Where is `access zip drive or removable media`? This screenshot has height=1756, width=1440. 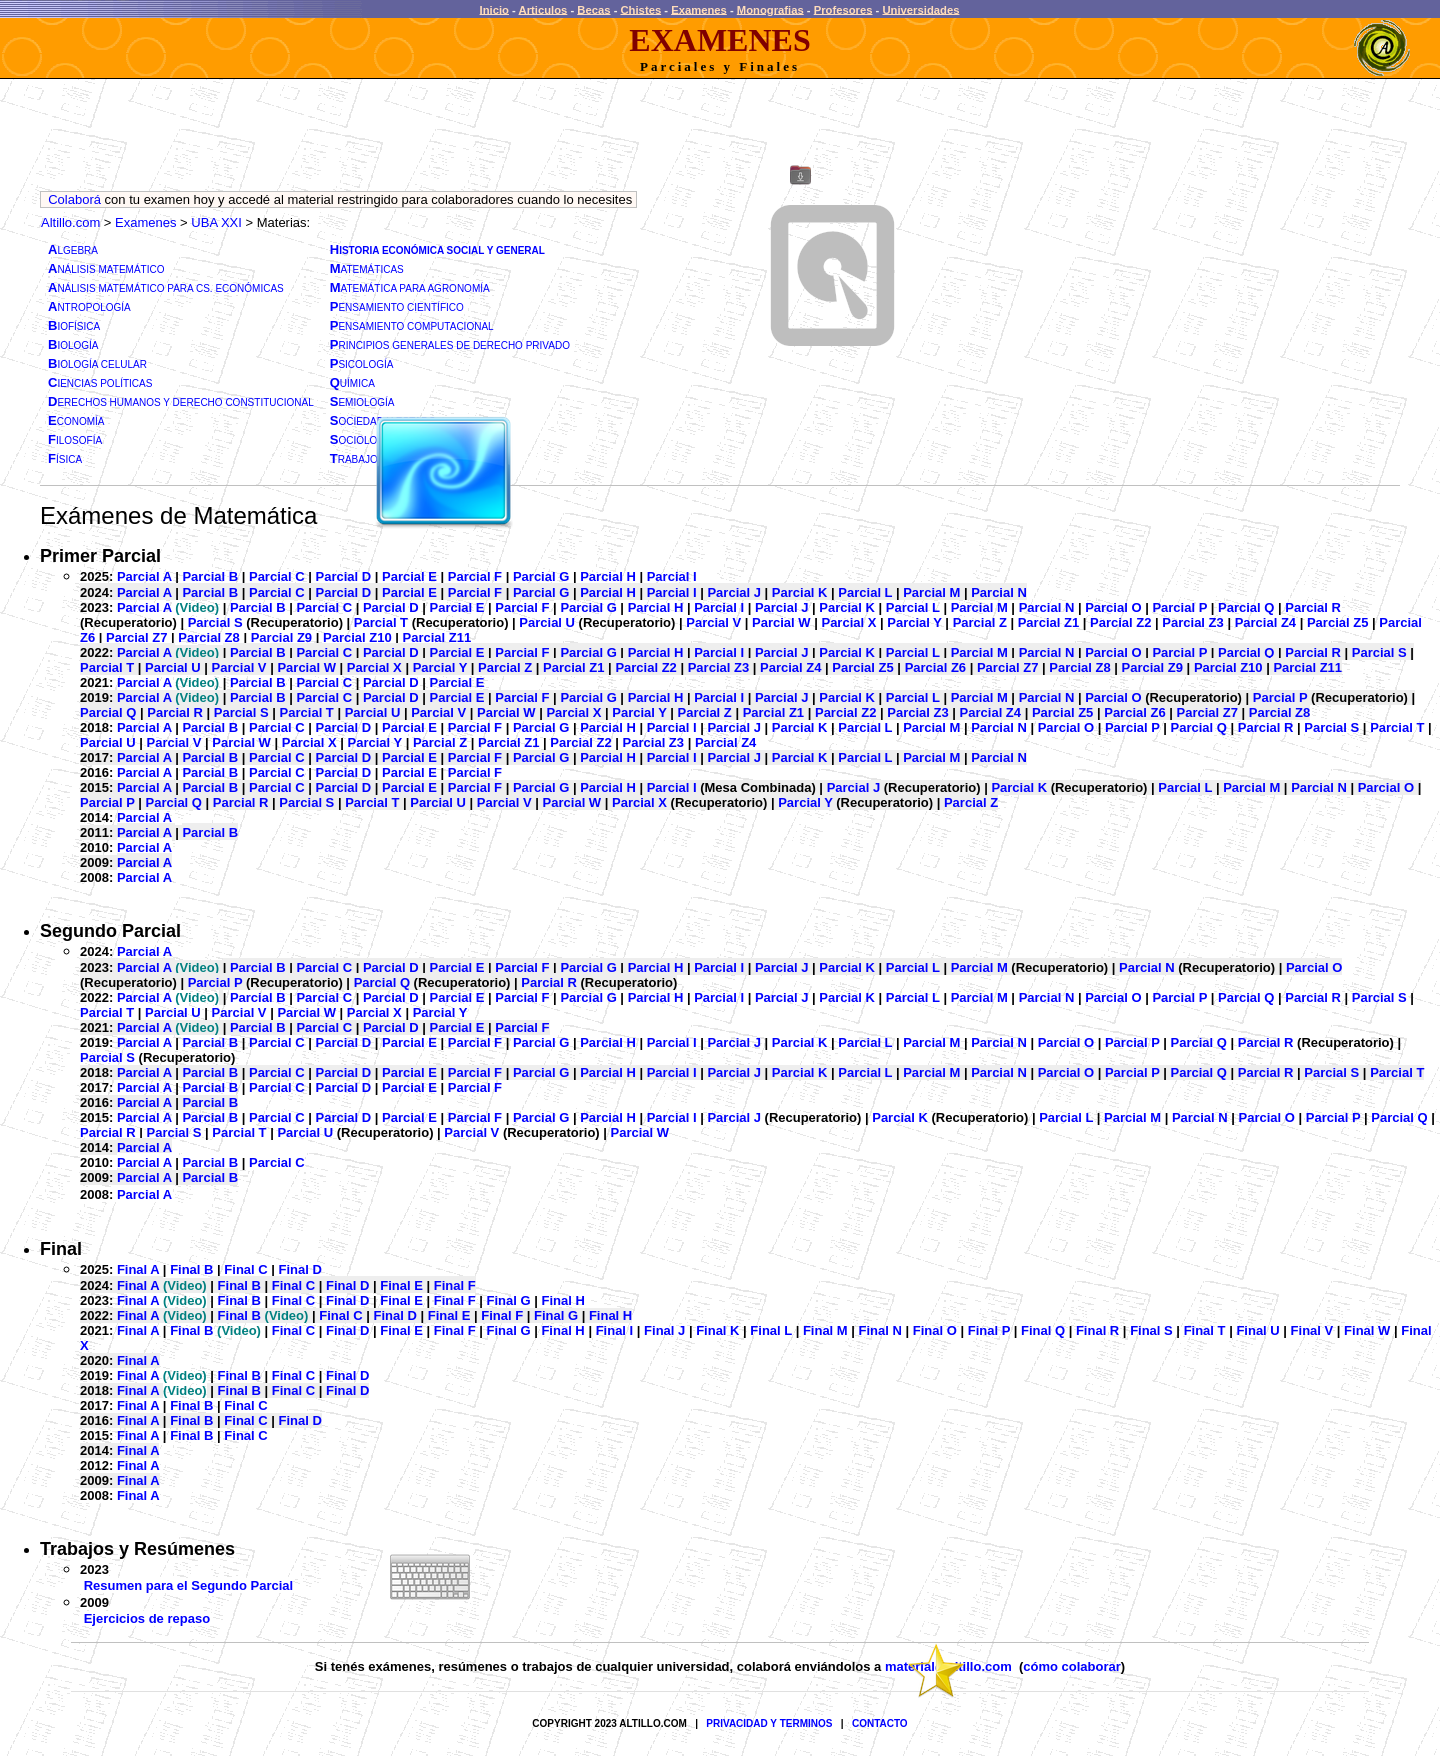 access zip drive or removable media is located at coordinates (832, 275).